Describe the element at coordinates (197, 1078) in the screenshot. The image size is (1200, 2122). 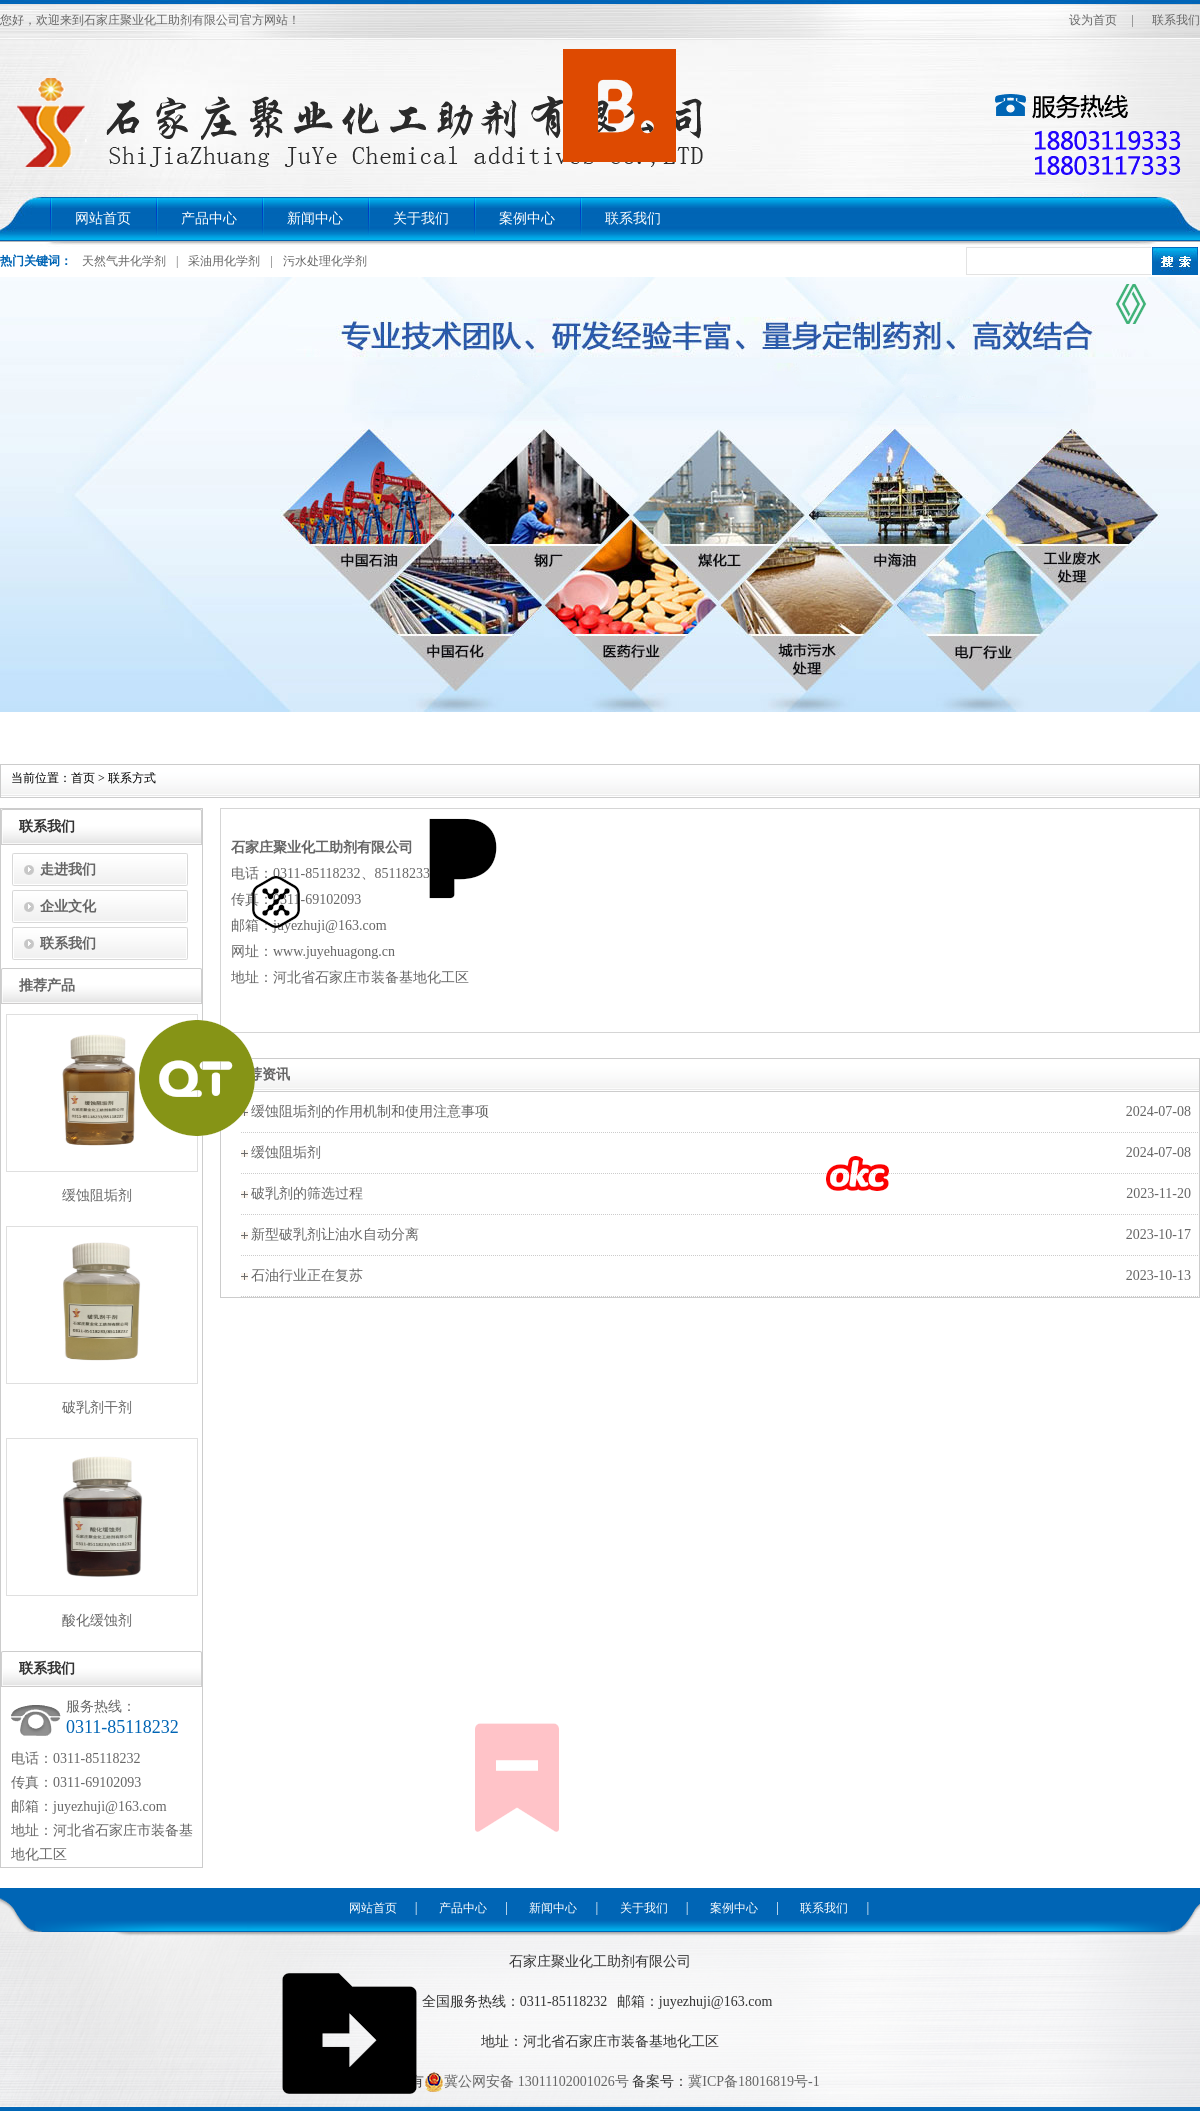
I see `quicktype app or service logo` at that location.